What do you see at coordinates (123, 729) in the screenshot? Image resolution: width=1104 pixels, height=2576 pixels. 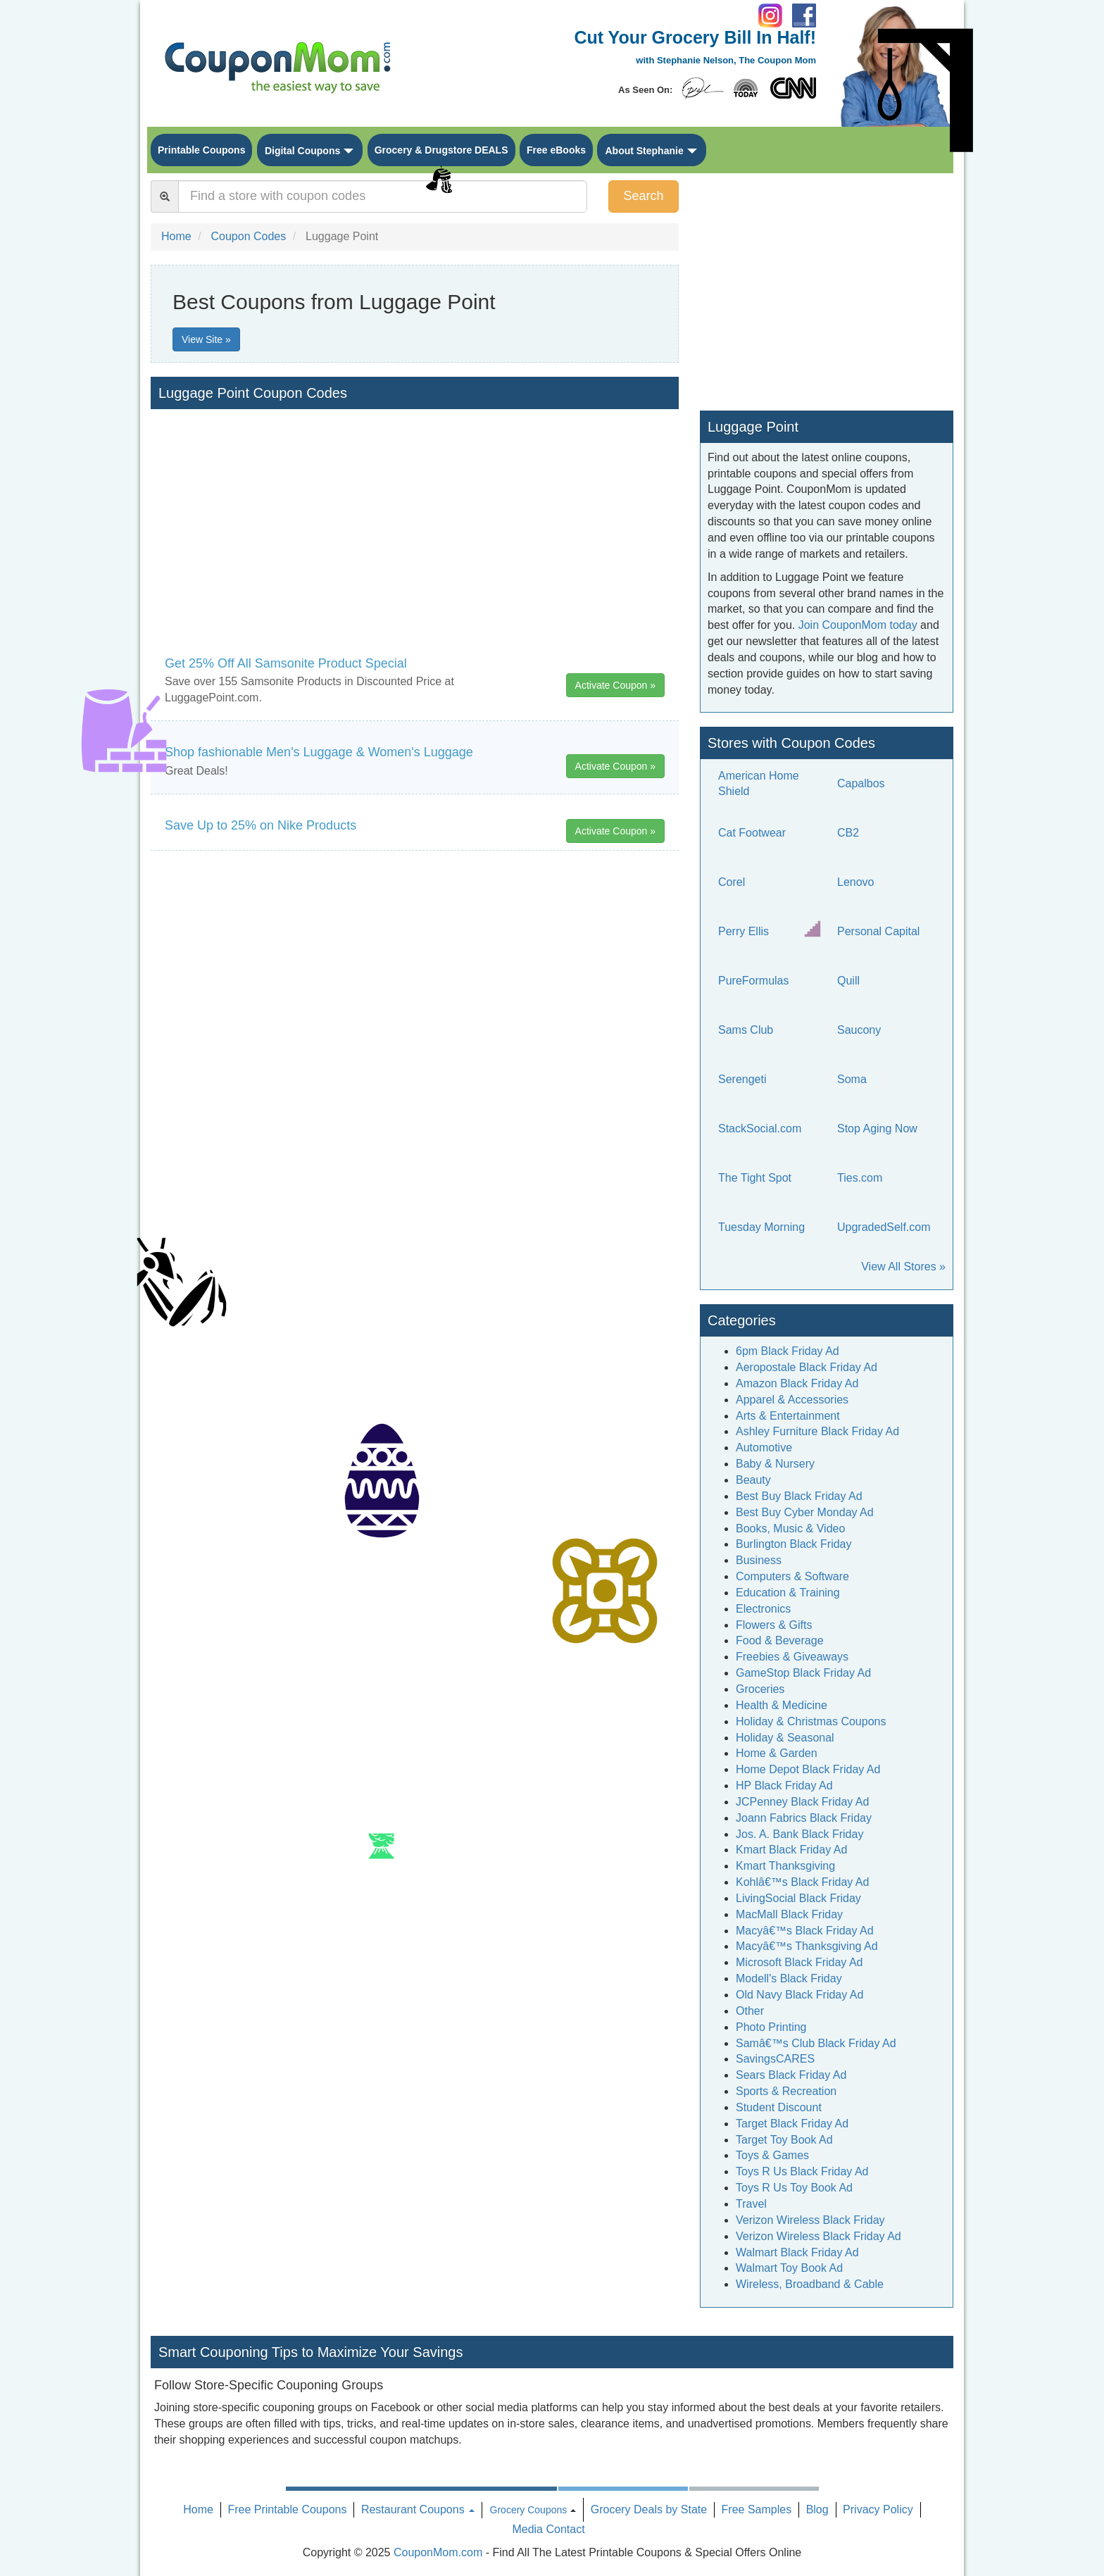 I see `select concrete or cement materials` at bounding box center [123, 729].